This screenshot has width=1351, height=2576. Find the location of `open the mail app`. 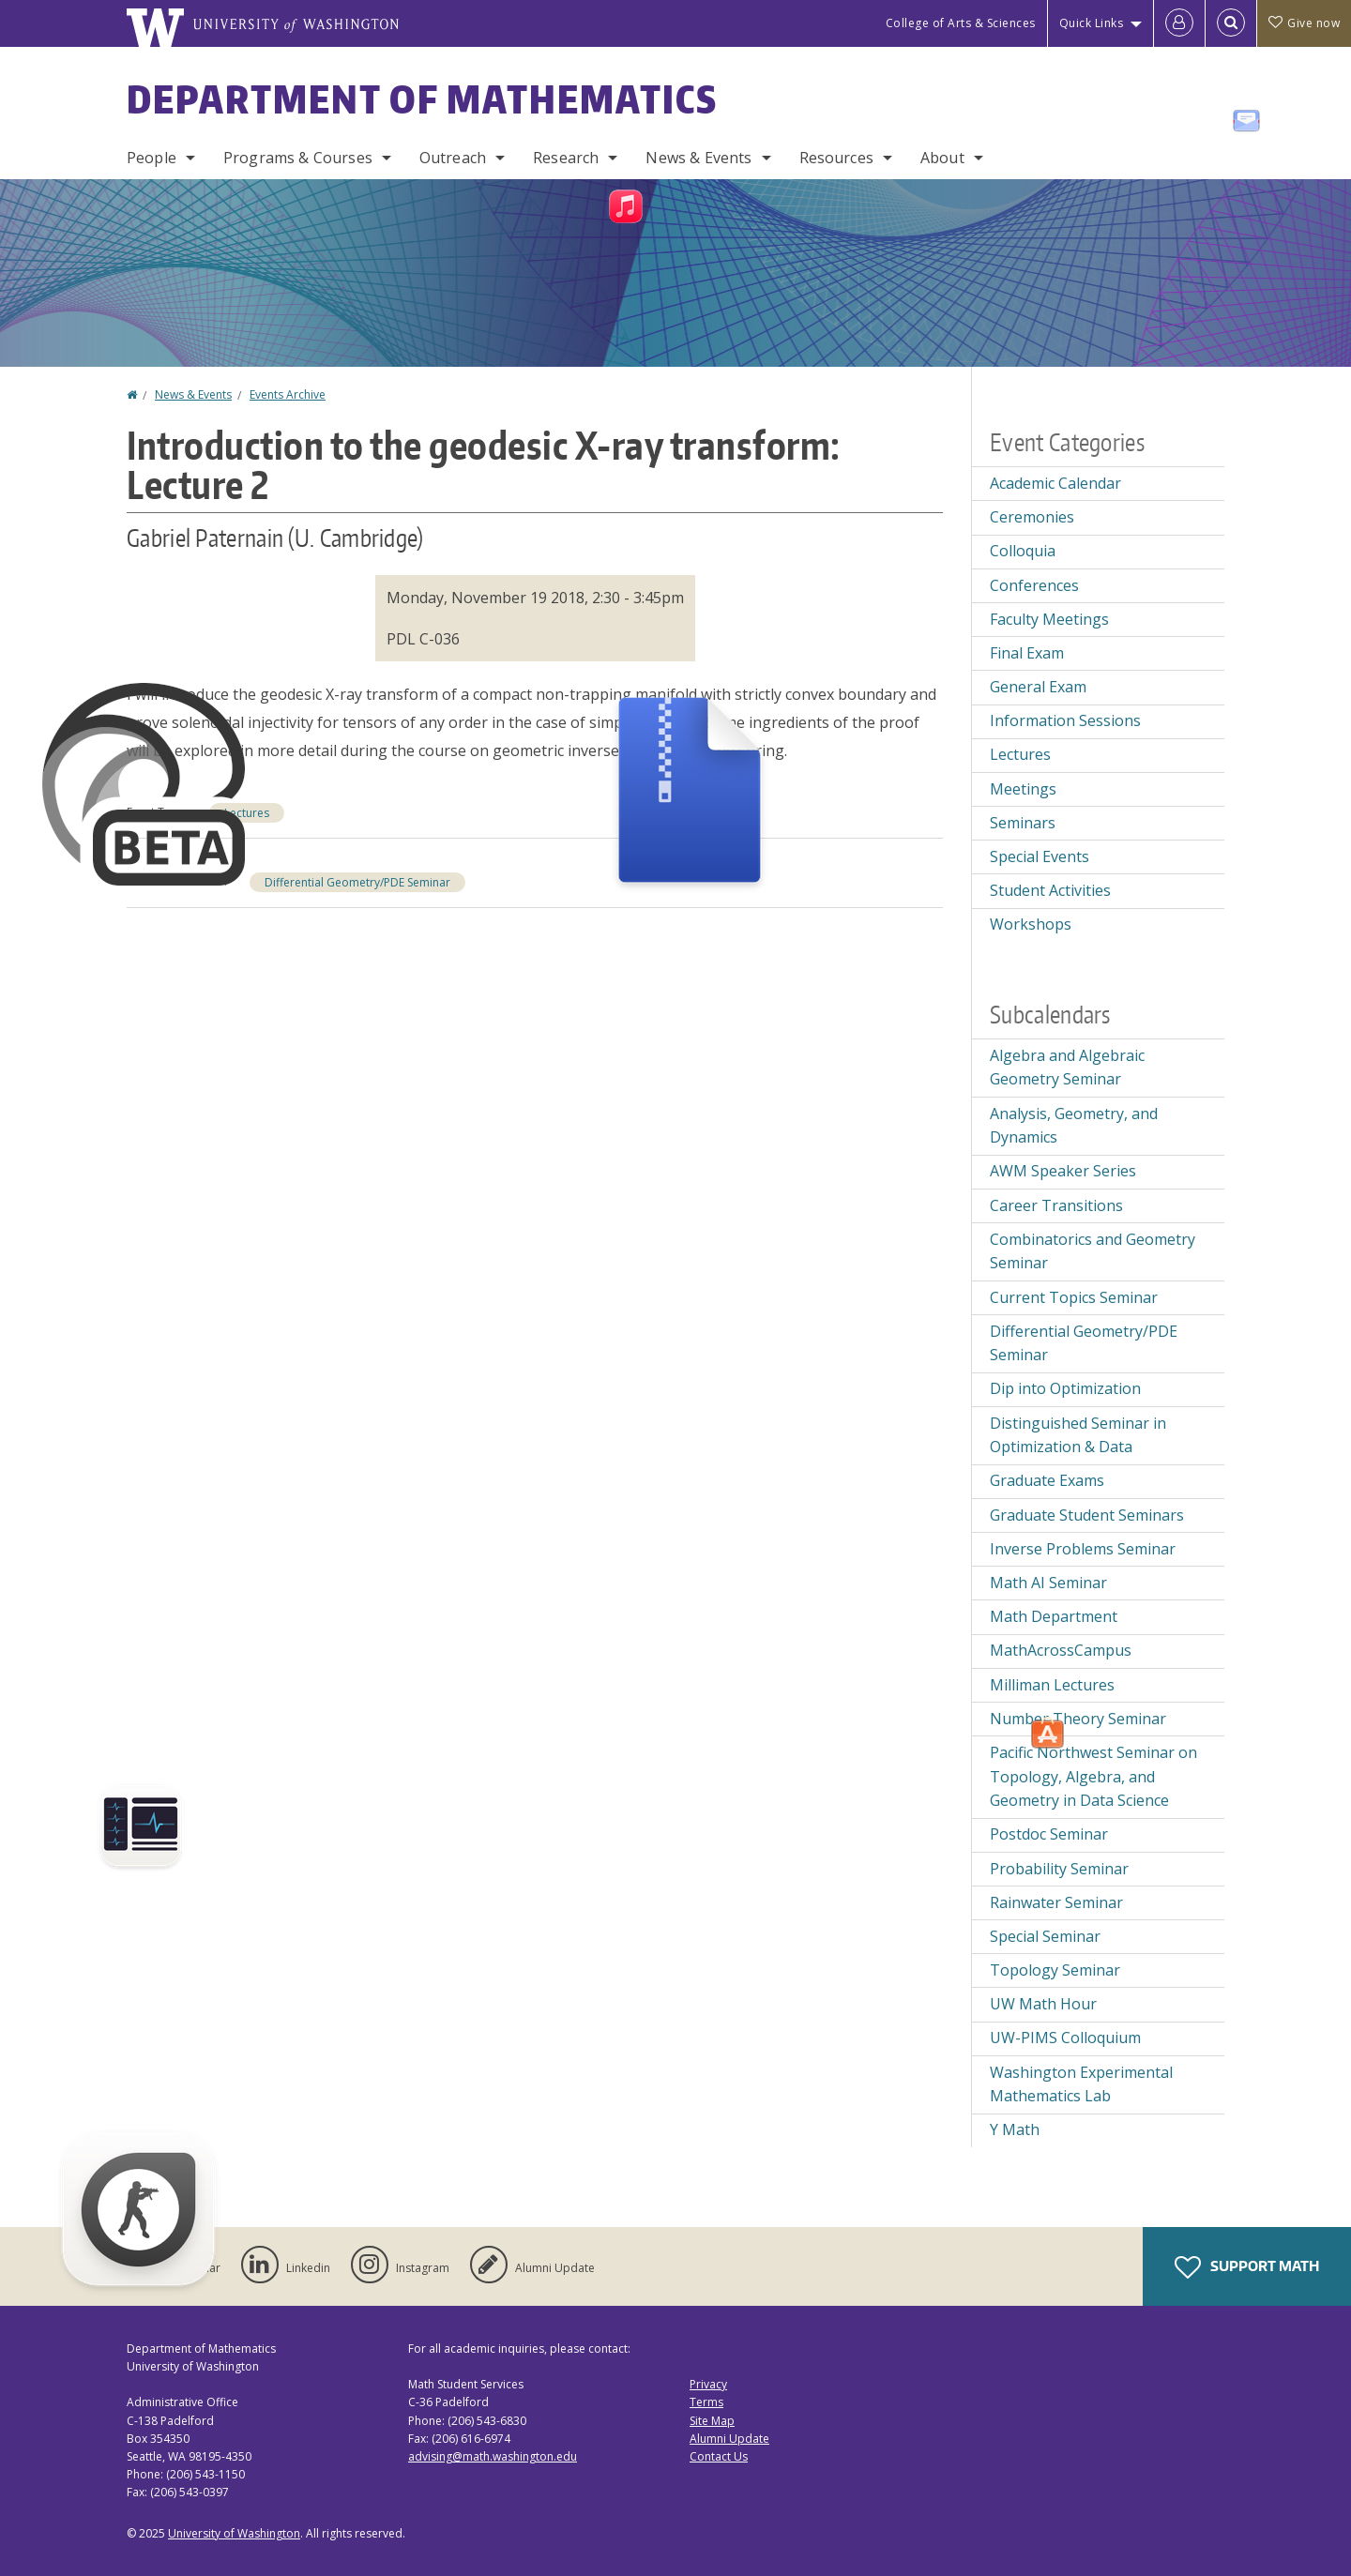

open the mail app is located at coordinates (1246, 120).